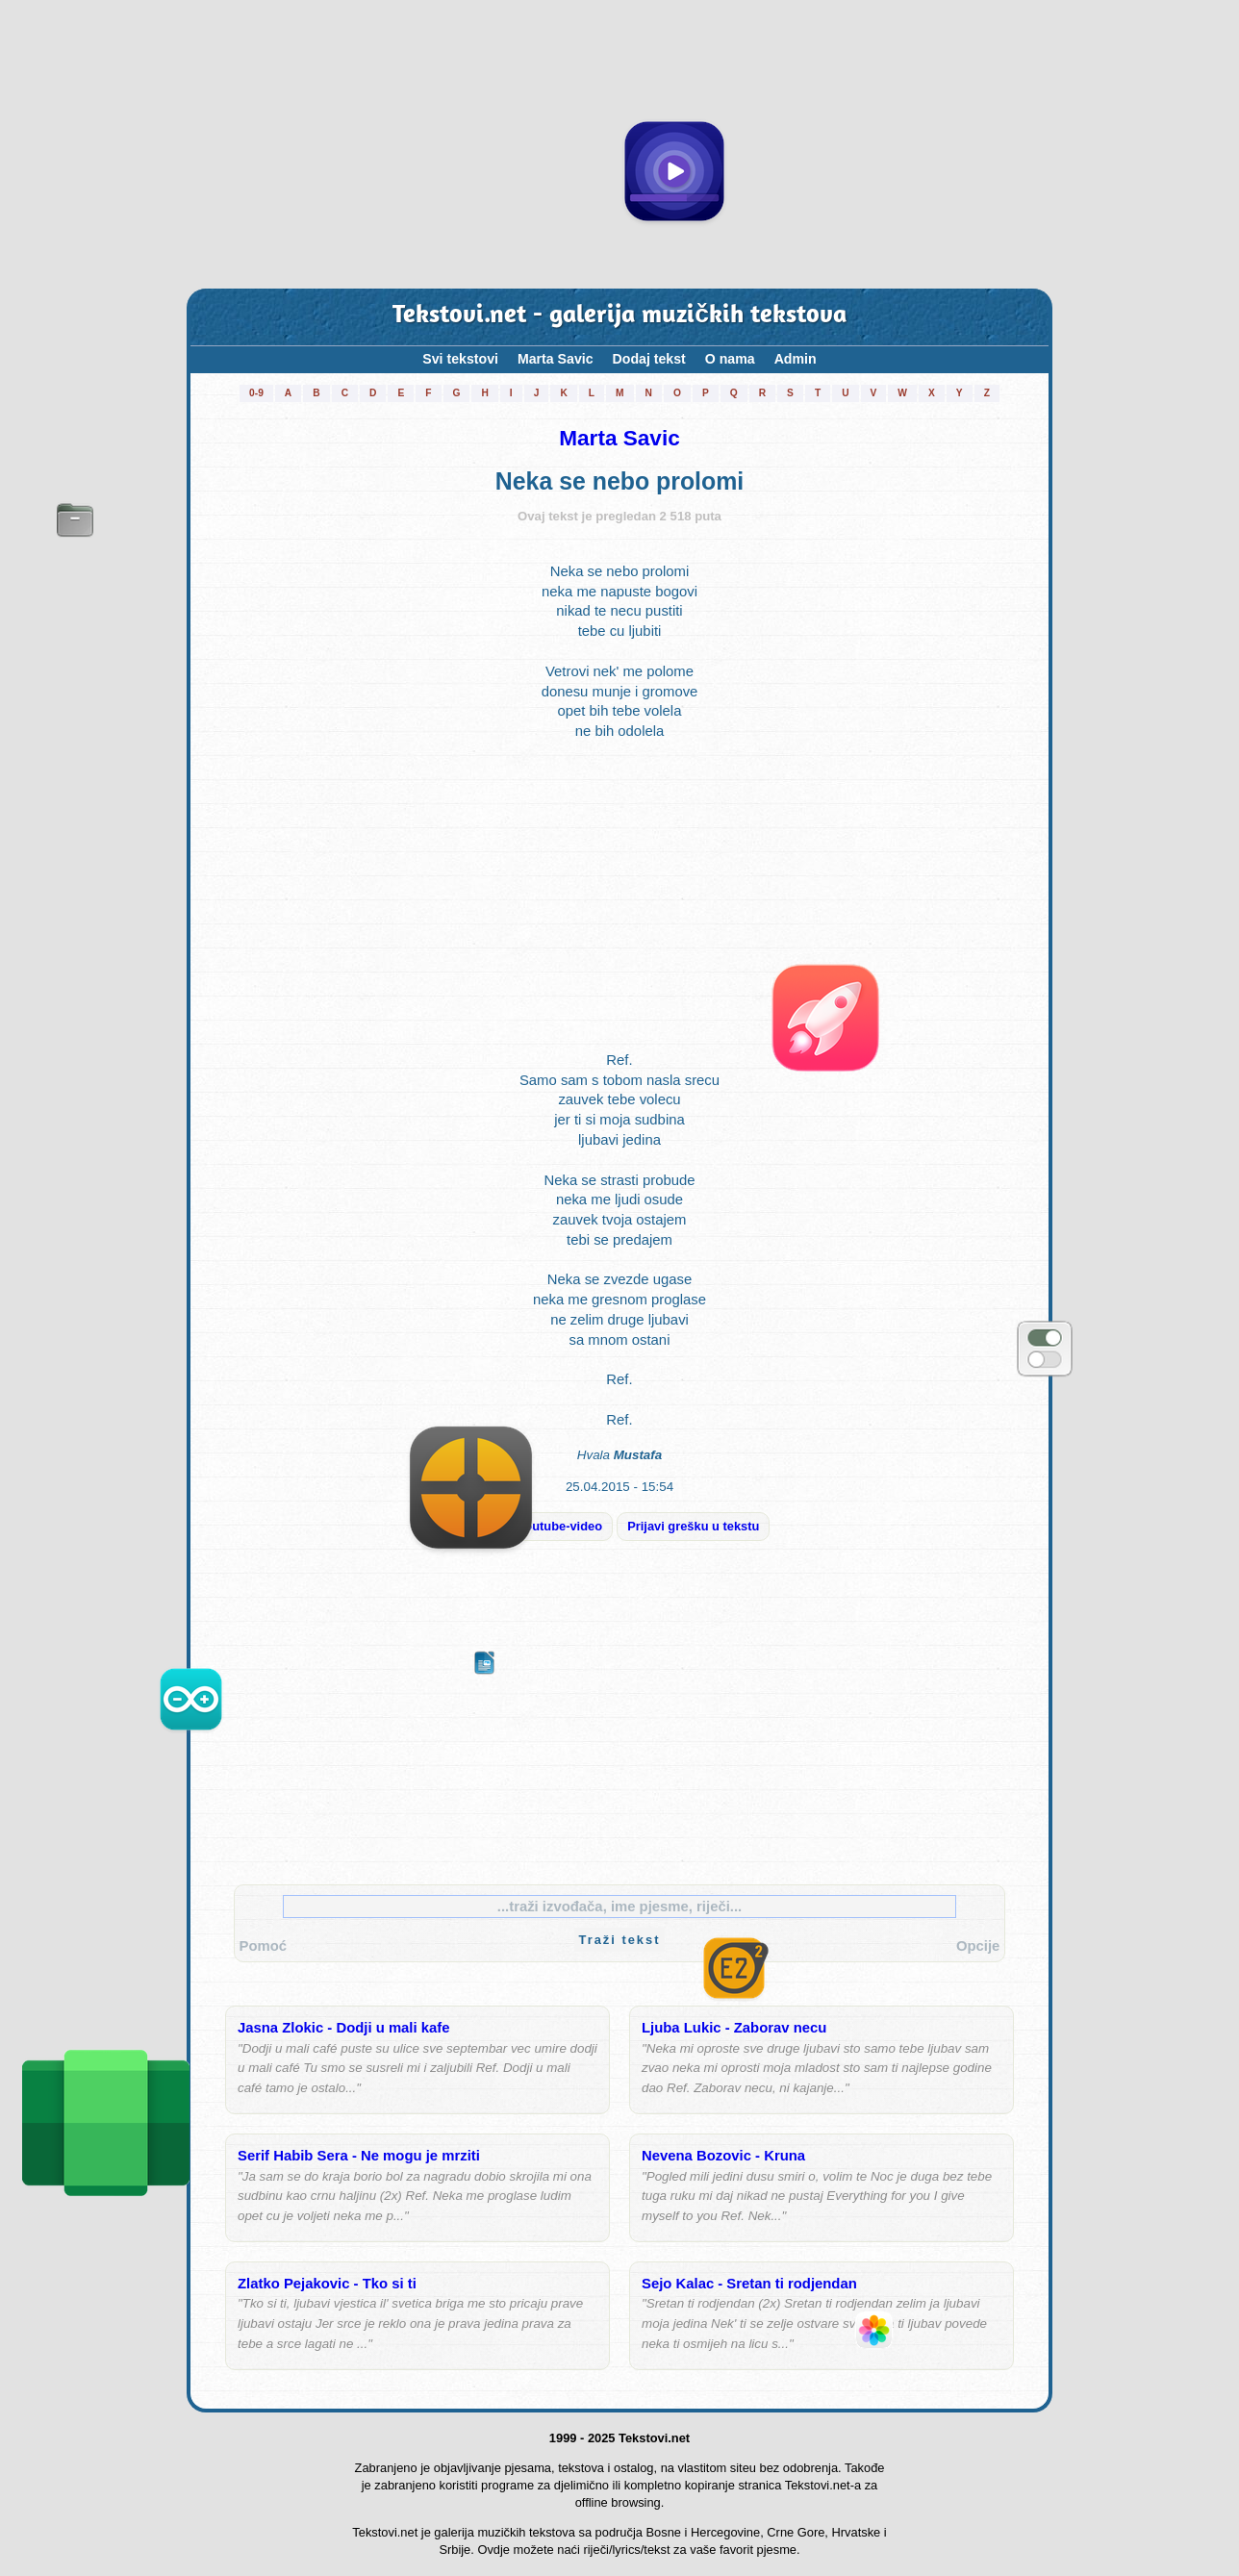  Describe the element at coordinates (734, 1968) in the screenshot. I see `launch Half-Life 2: Episode 2` at that location.